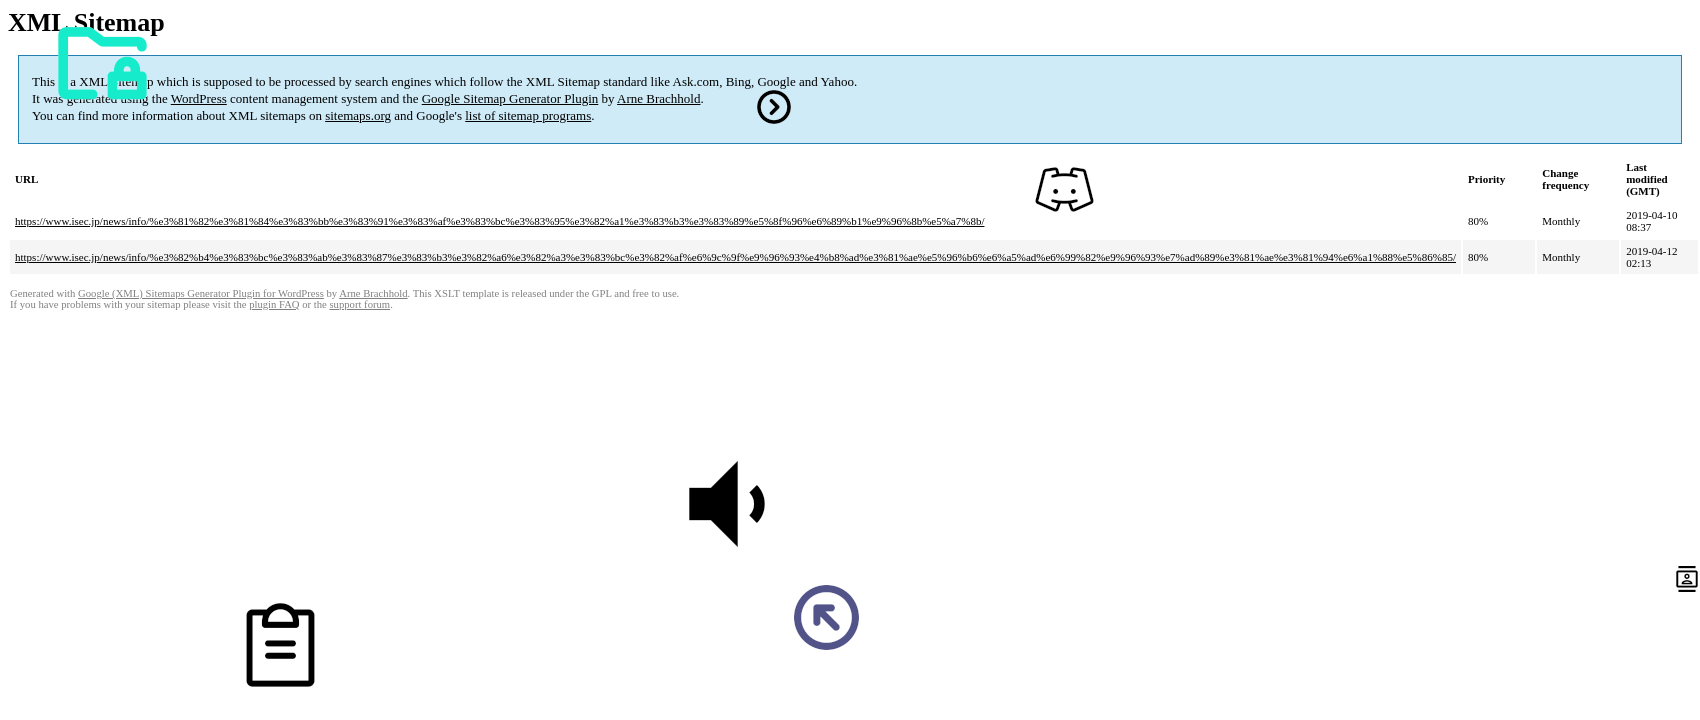  I want to click on view your contacts list, so click(1687, 579).